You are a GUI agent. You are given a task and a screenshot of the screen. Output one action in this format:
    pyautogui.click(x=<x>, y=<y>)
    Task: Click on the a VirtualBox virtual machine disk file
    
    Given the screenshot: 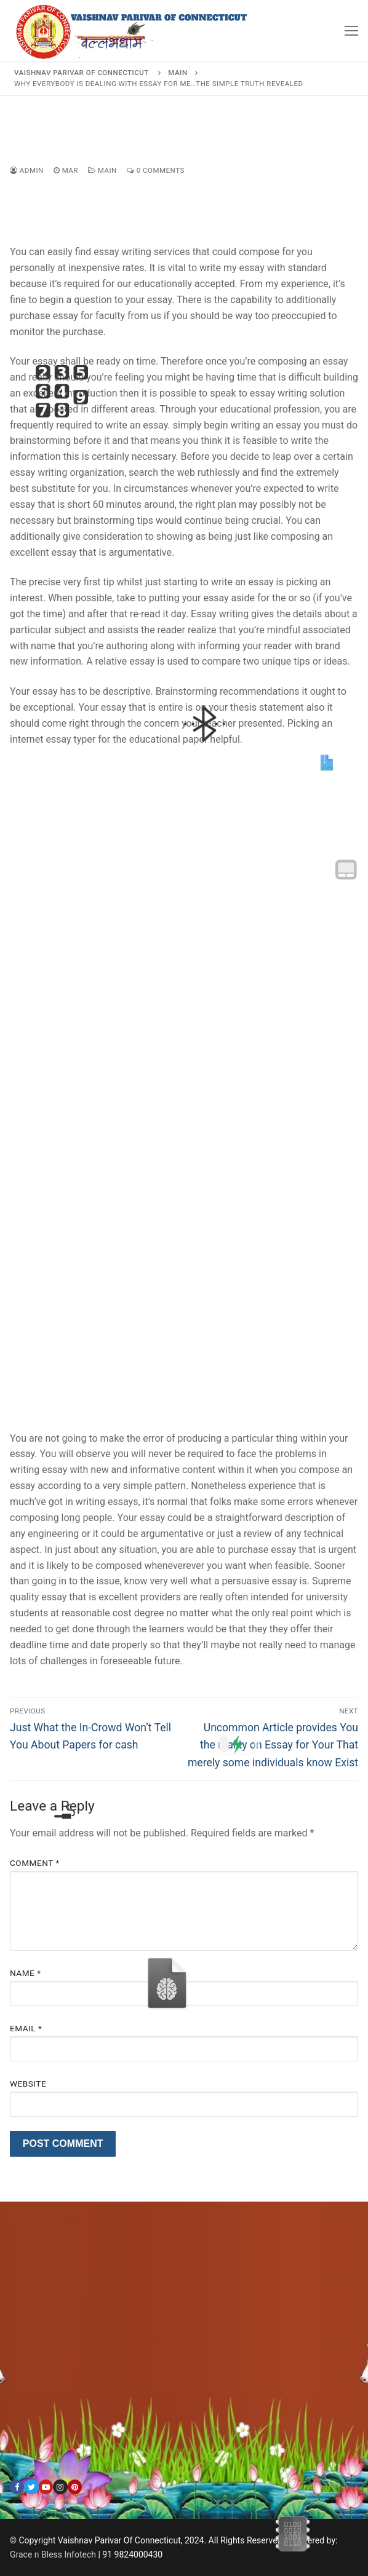 What is the action you would take?
    pyautogui.click(x=327, y=763)
    